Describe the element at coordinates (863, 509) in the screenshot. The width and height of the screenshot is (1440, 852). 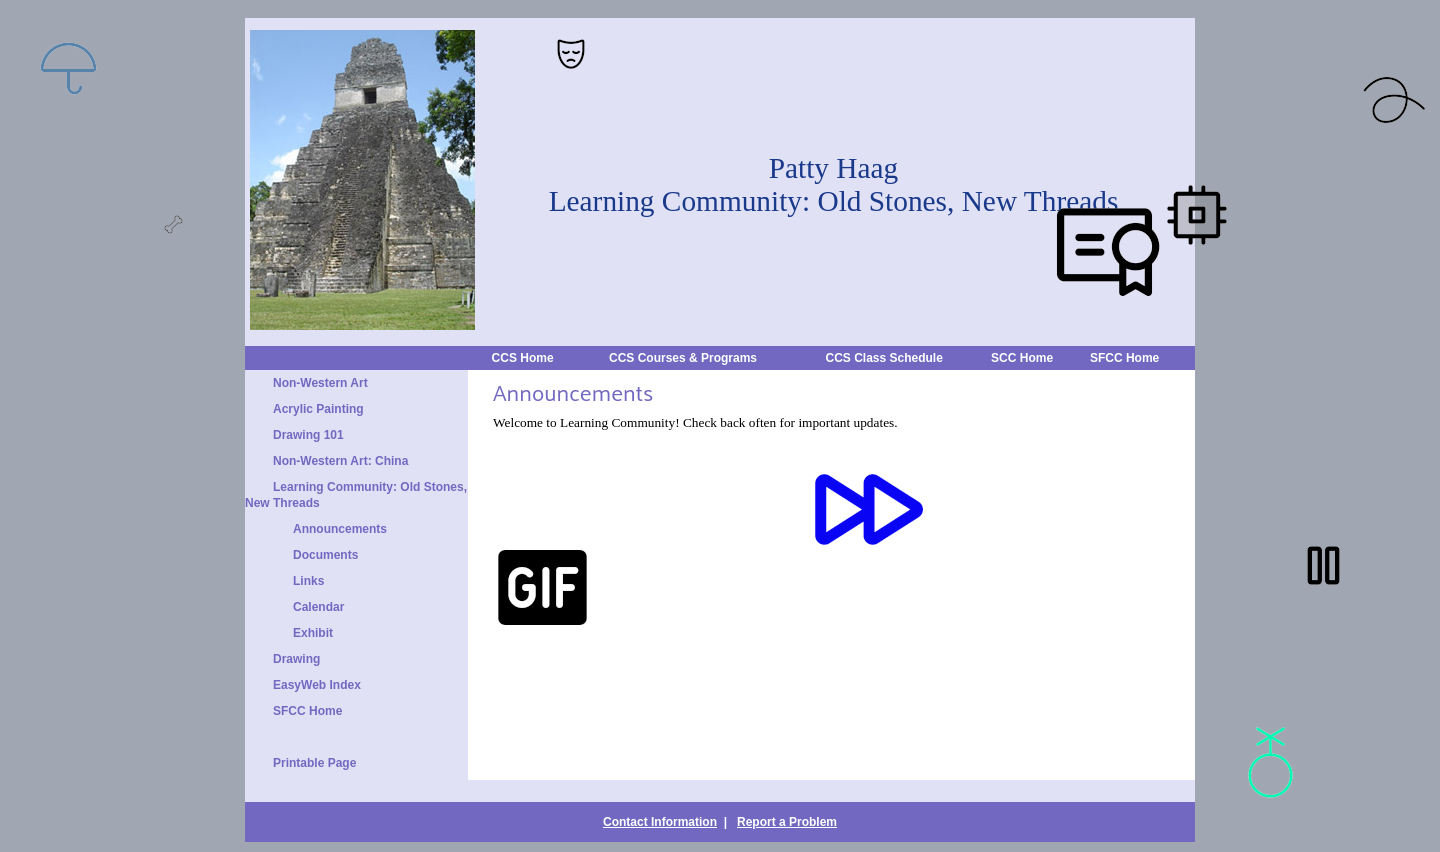
I see `skip forward in media playback` at that location.